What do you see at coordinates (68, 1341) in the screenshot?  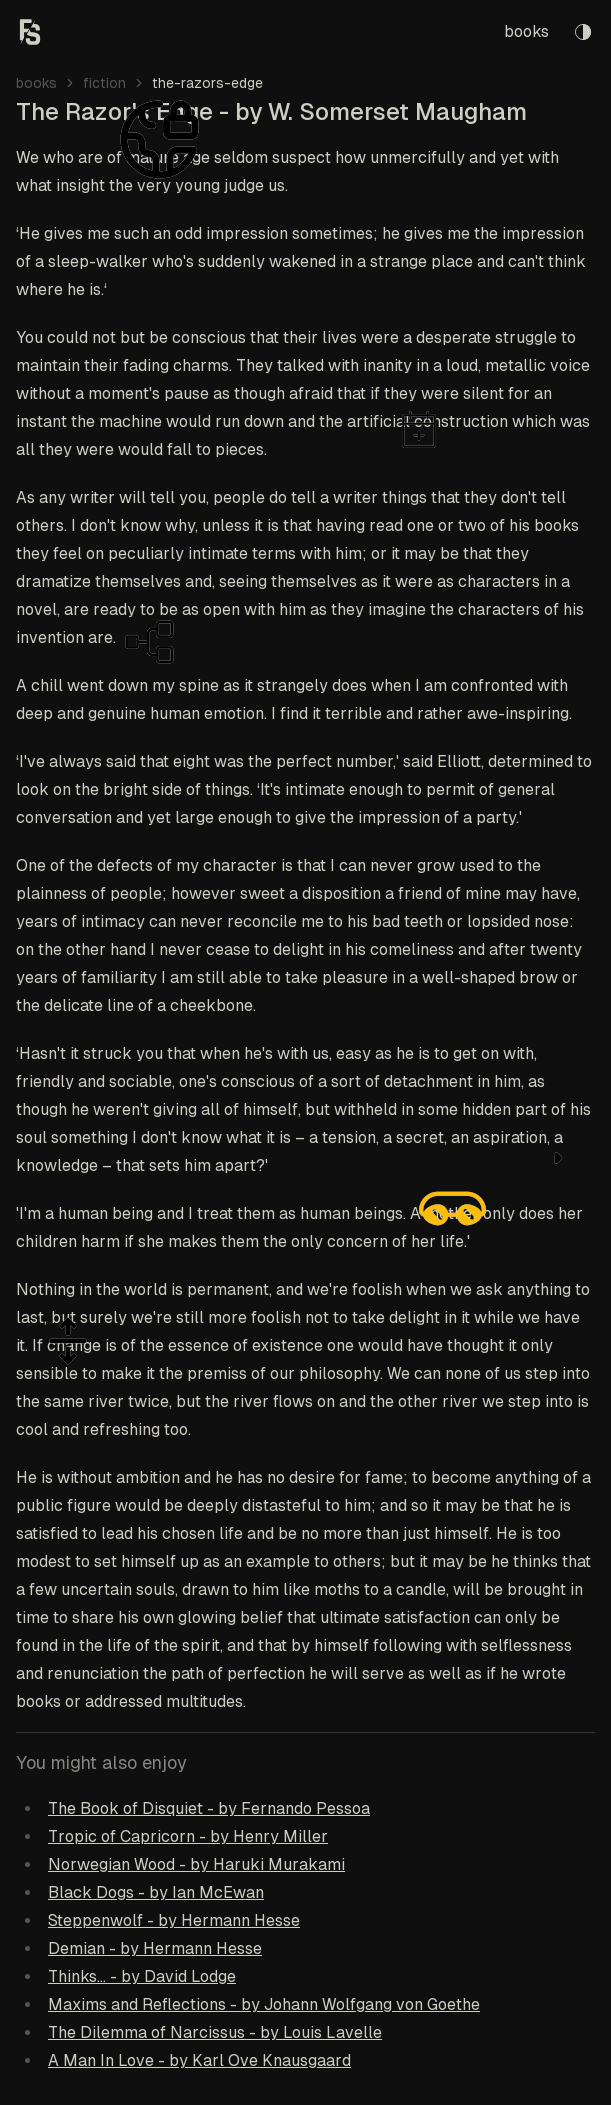 I see `expand content vertically` at bounding box center [68, 1341].